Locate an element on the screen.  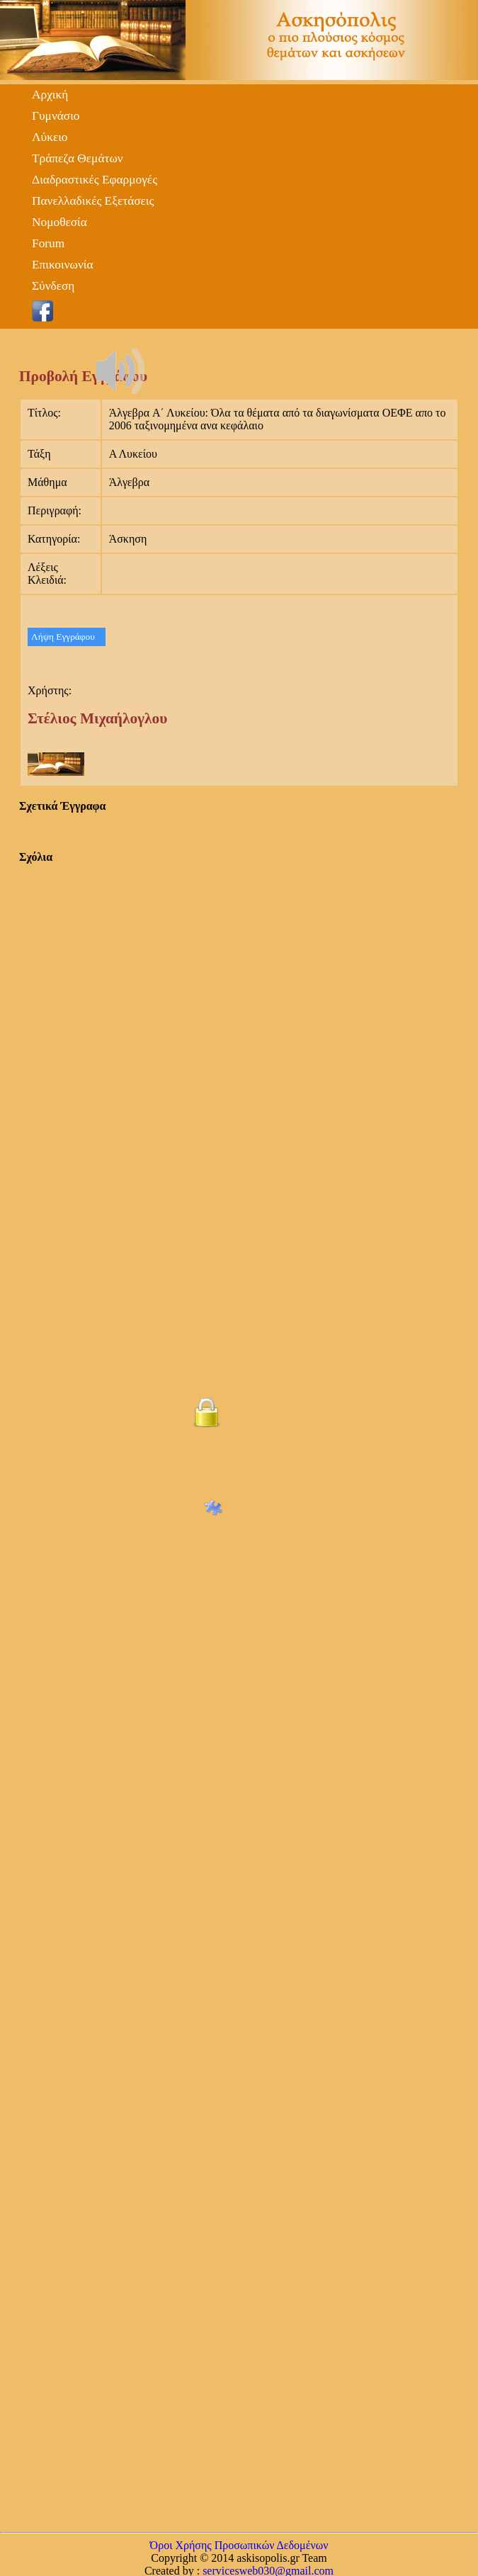
indicates an add-on or plugin file type is located at coordinates (213, 1508).